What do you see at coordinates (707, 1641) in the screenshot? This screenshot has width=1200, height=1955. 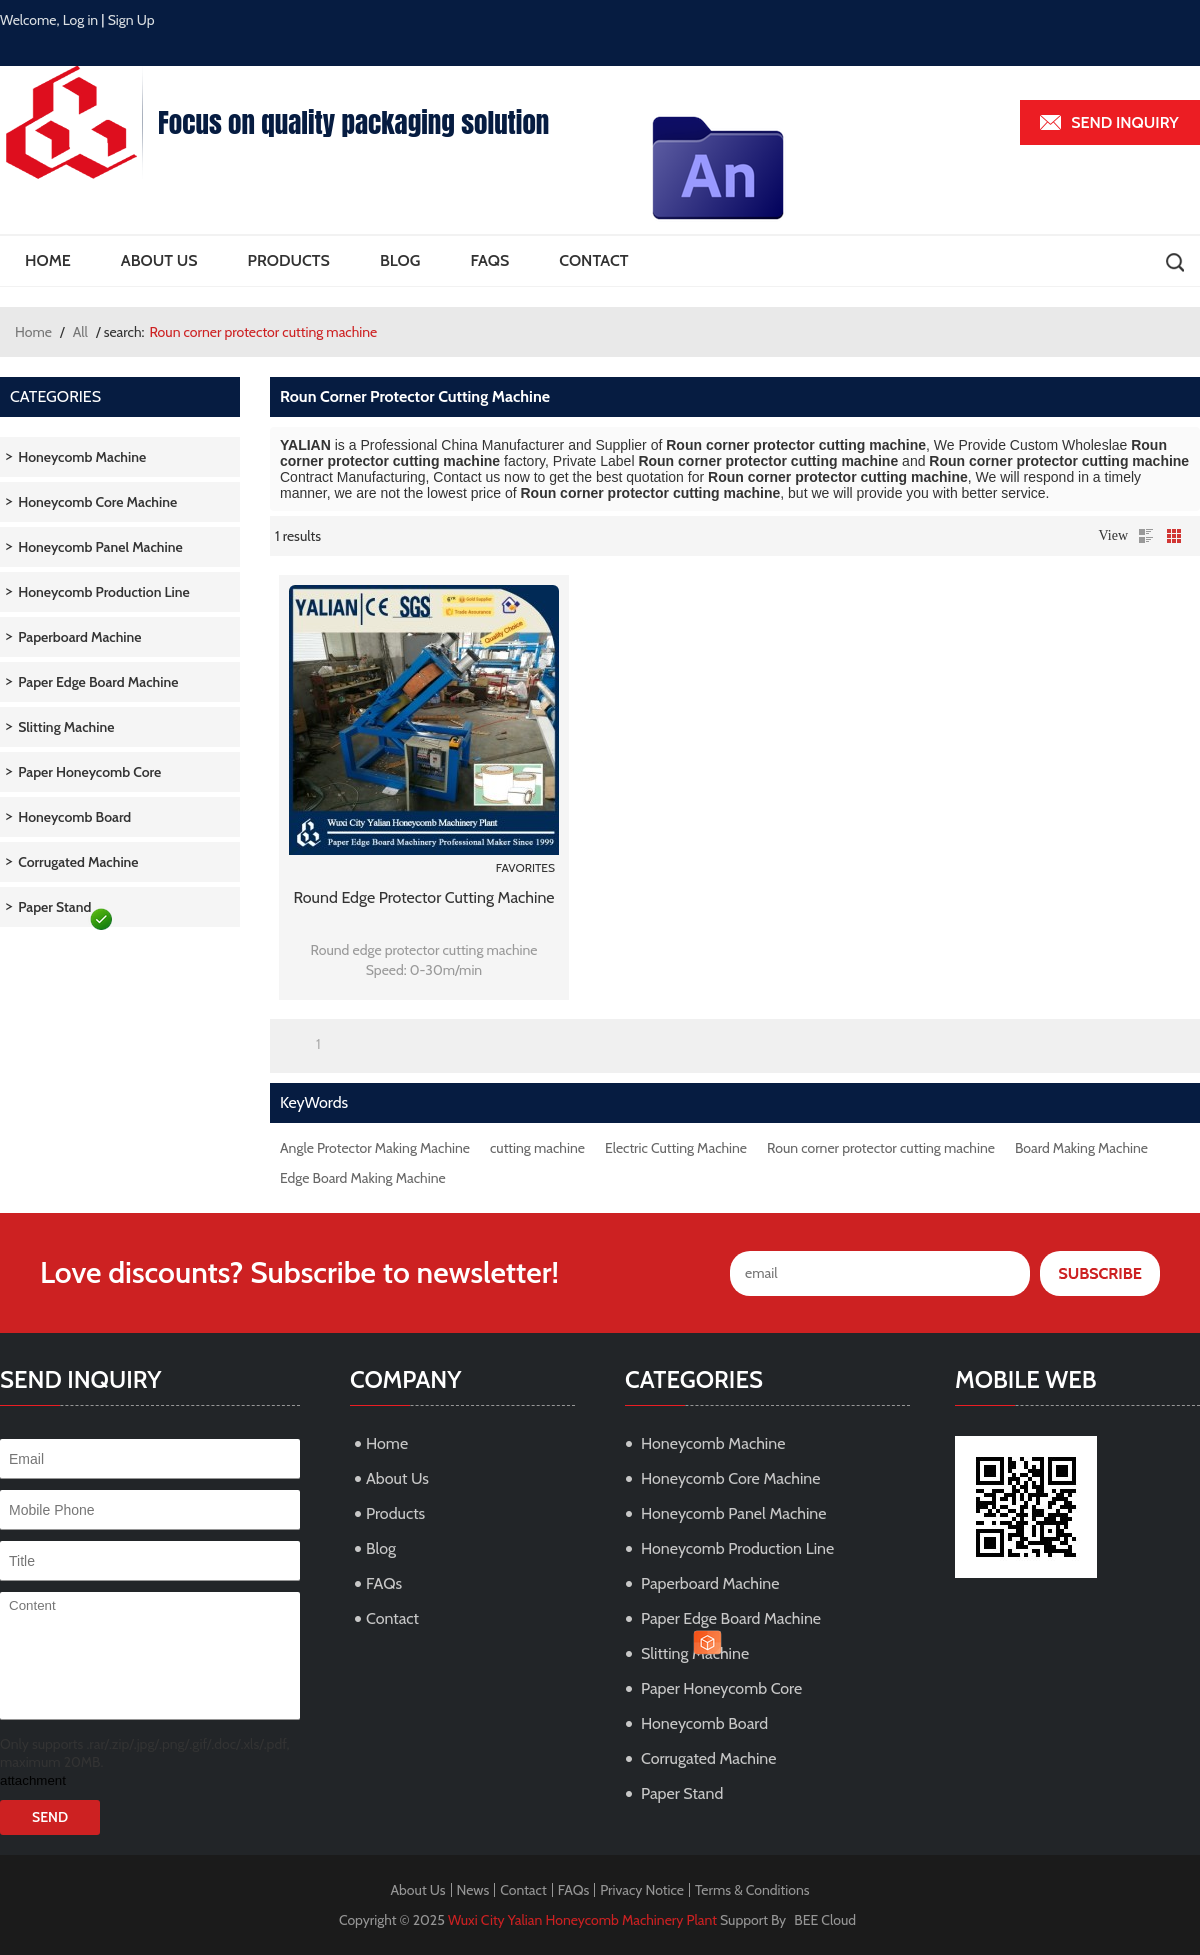 I see `open a Blender 3D project file` at bounding box center [707, 1641].